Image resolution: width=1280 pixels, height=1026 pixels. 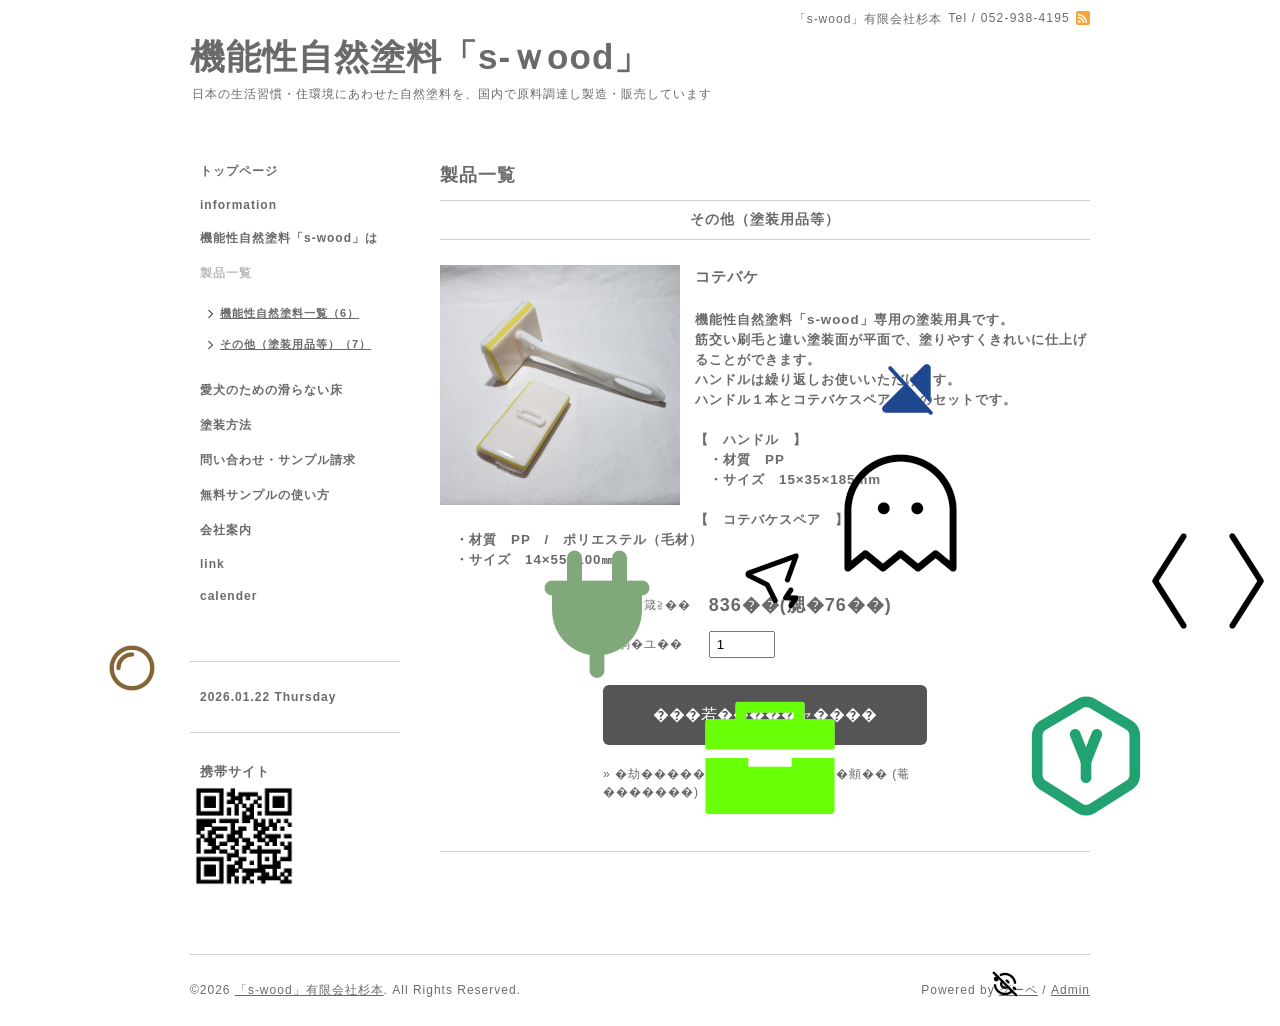 I want to click on view or edit source code, so click(x=1208, y=581).